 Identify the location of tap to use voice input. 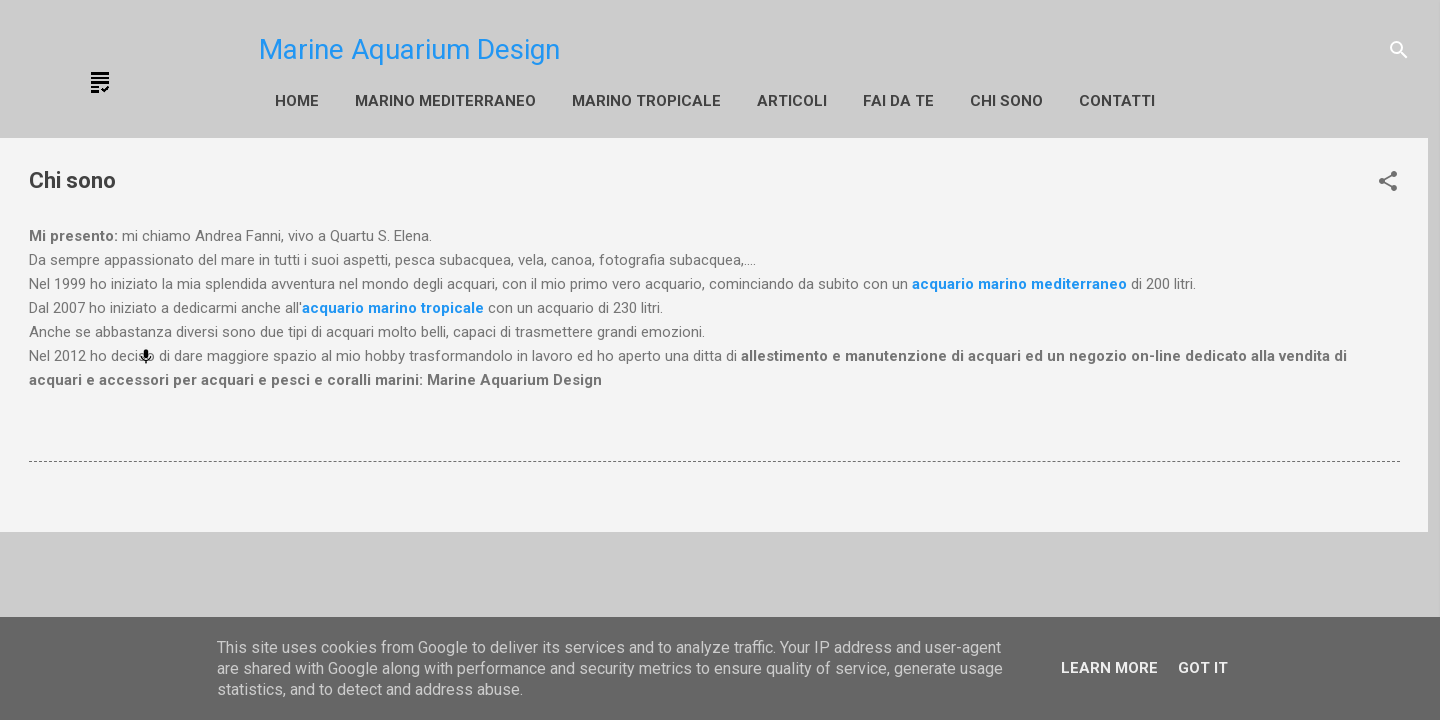
(146, 356).